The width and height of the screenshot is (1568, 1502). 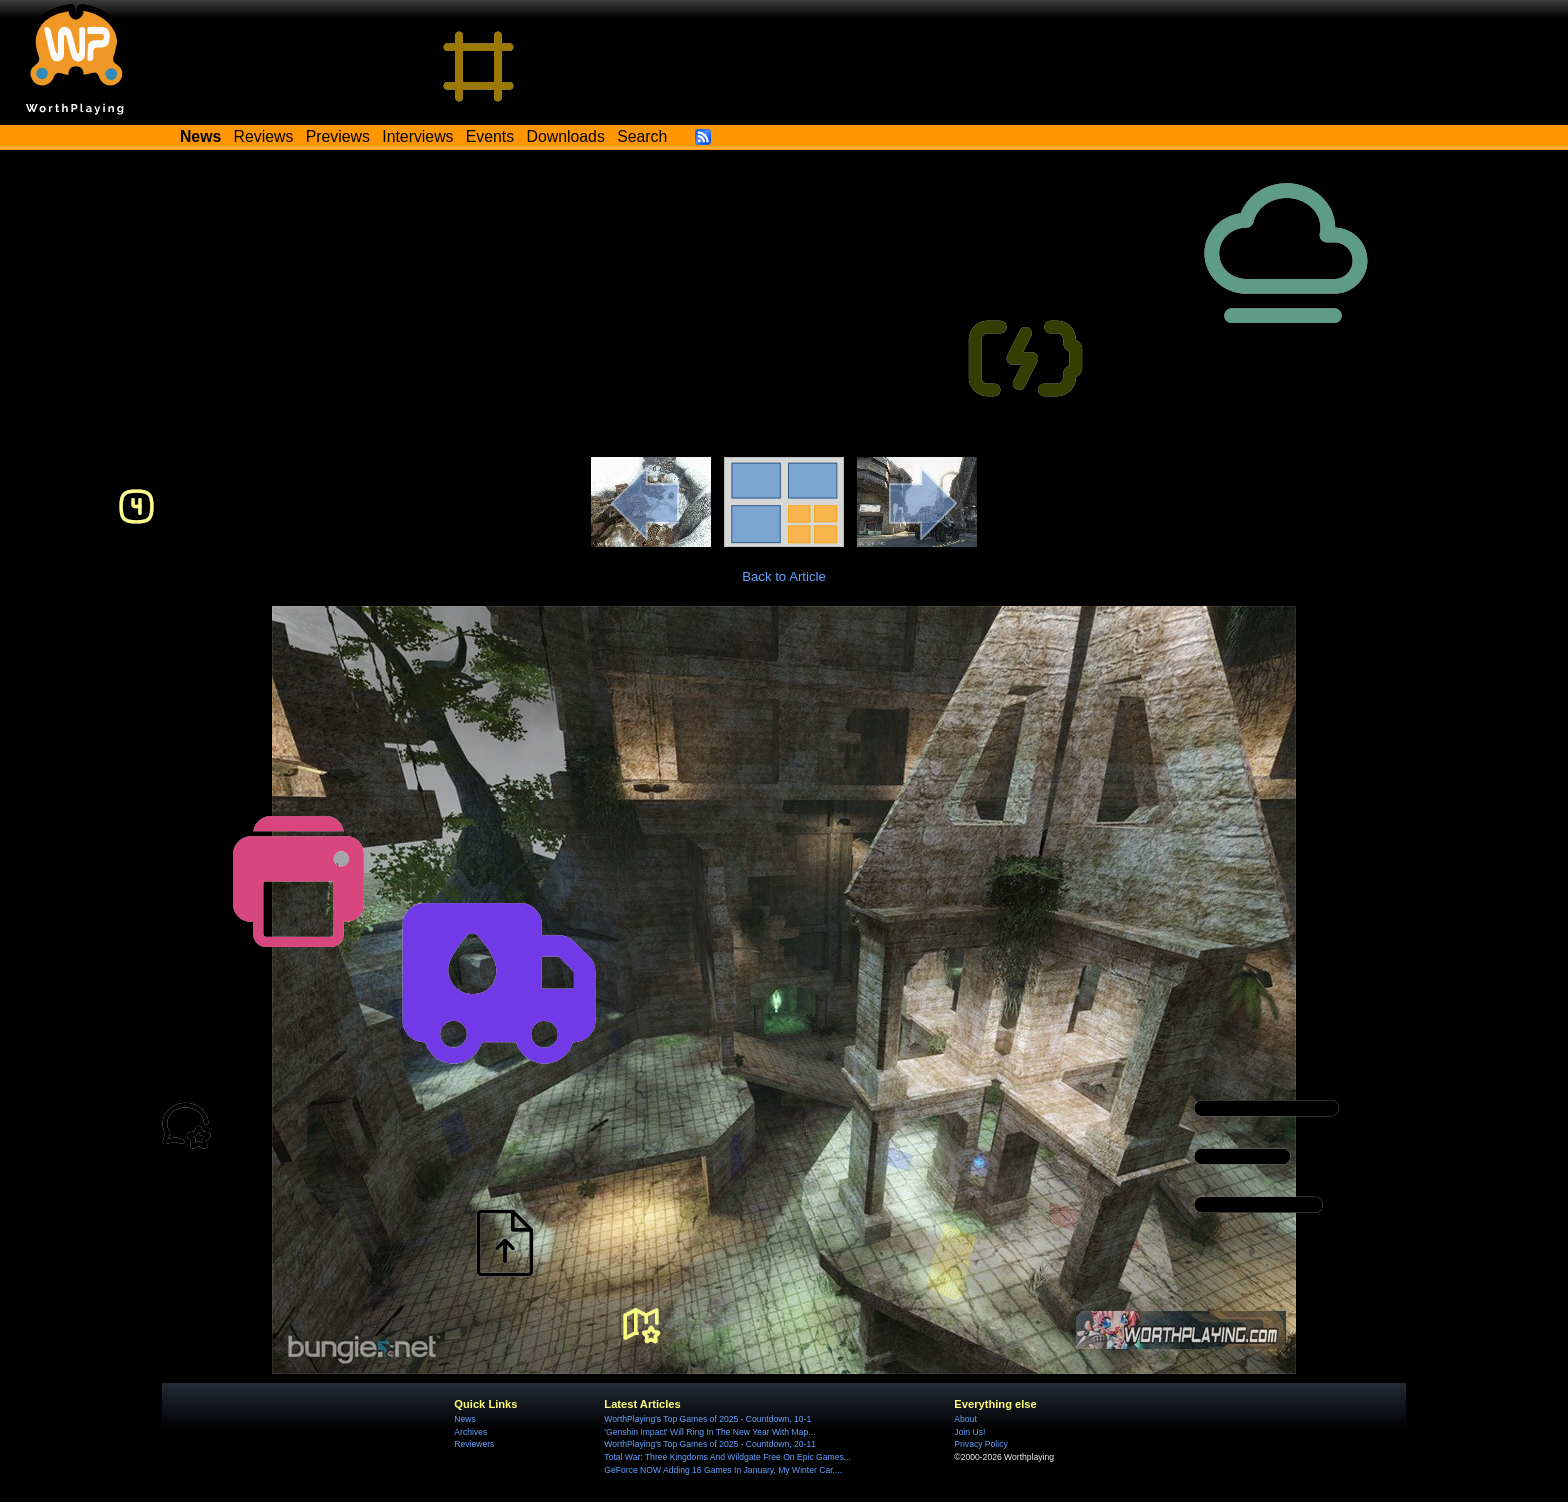 What do you see at coordinates (499, 978) in the screenshot?
I see `water delivery service` at bounding box center [499, 978].